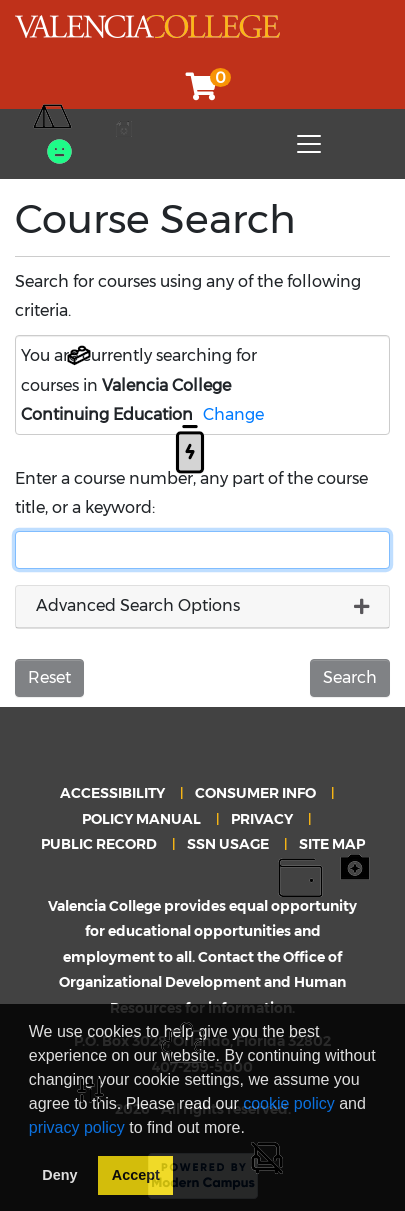 The image size is (405, 1211). Describe the element at coordinates (59, 151) in the screenshot. I see `indicate neutral or no mood selected` at that location.